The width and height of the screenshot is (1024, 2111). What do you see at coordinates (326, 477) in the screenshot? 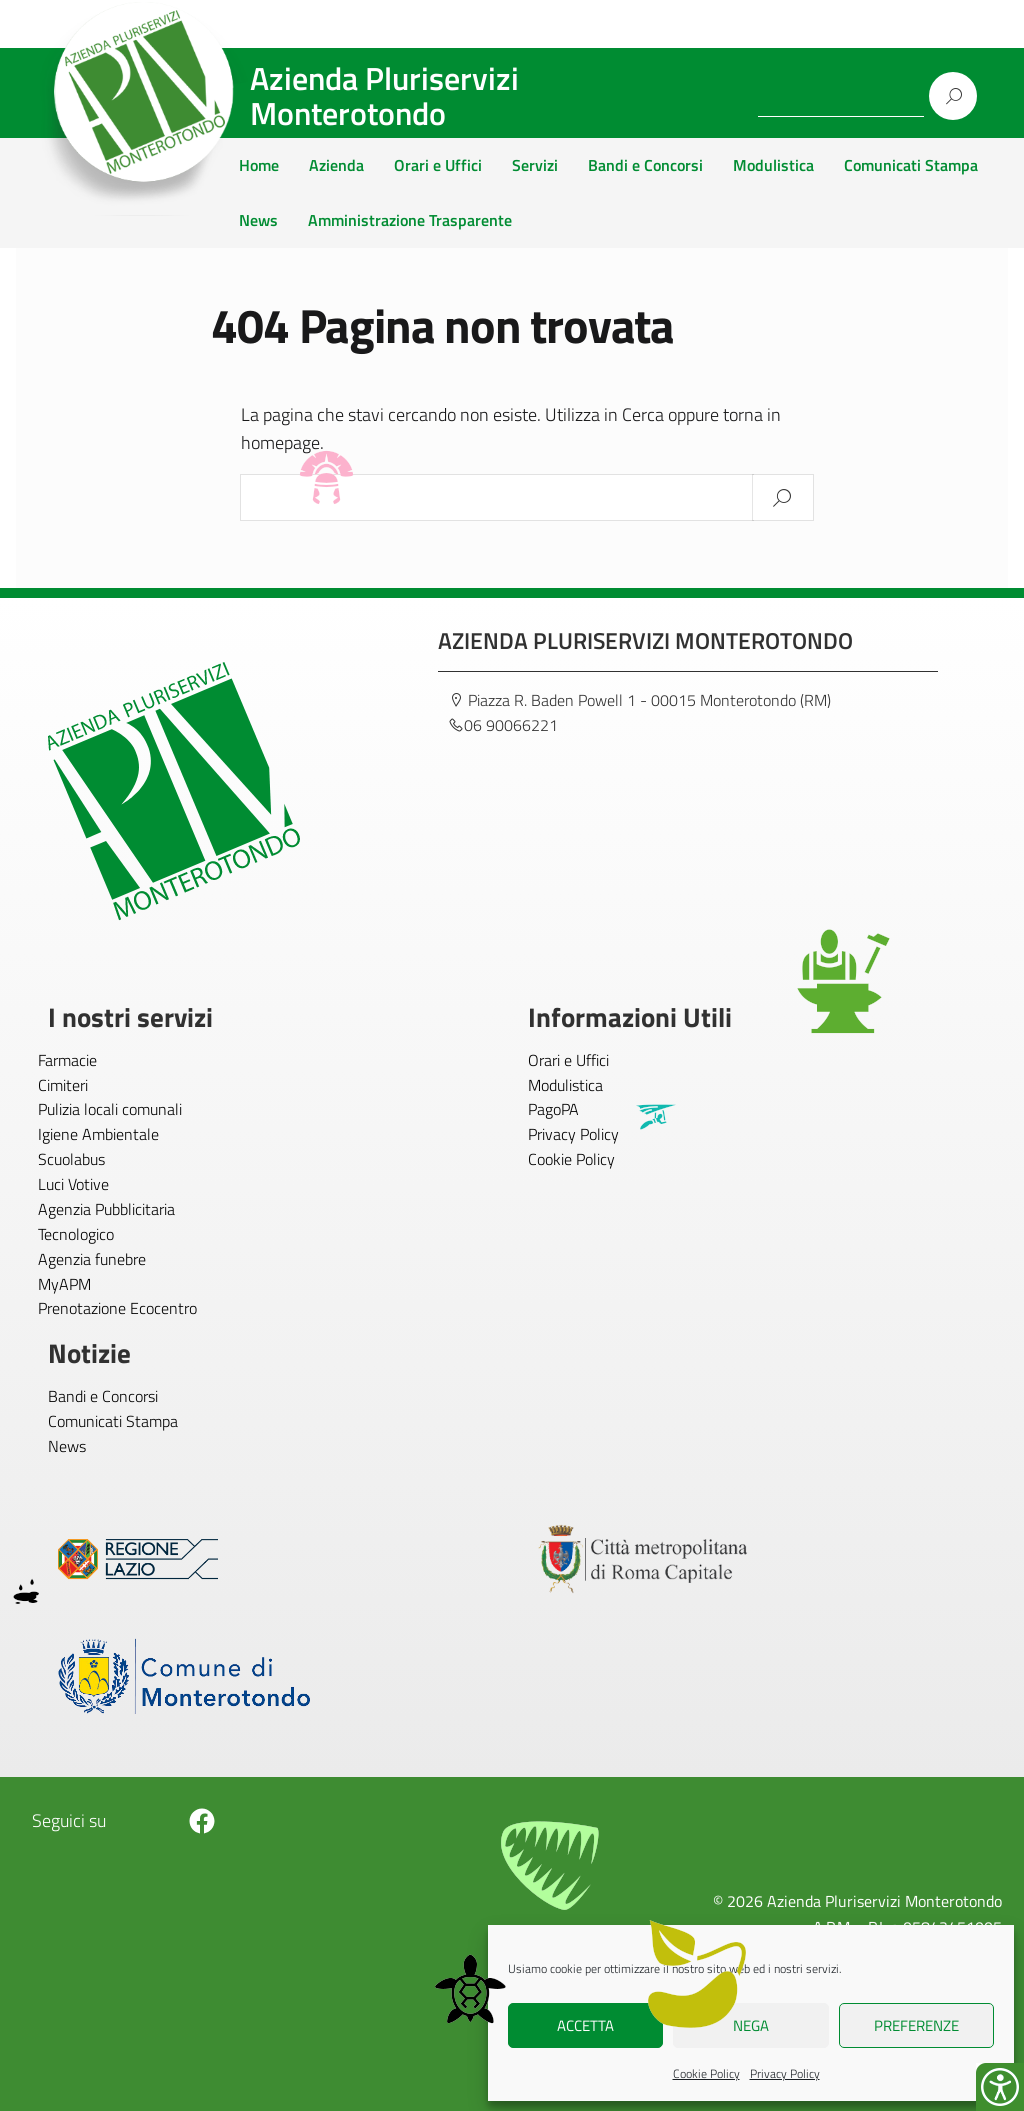
I see `select roman or ancient warrior character class` at bounding box center [326, 477].